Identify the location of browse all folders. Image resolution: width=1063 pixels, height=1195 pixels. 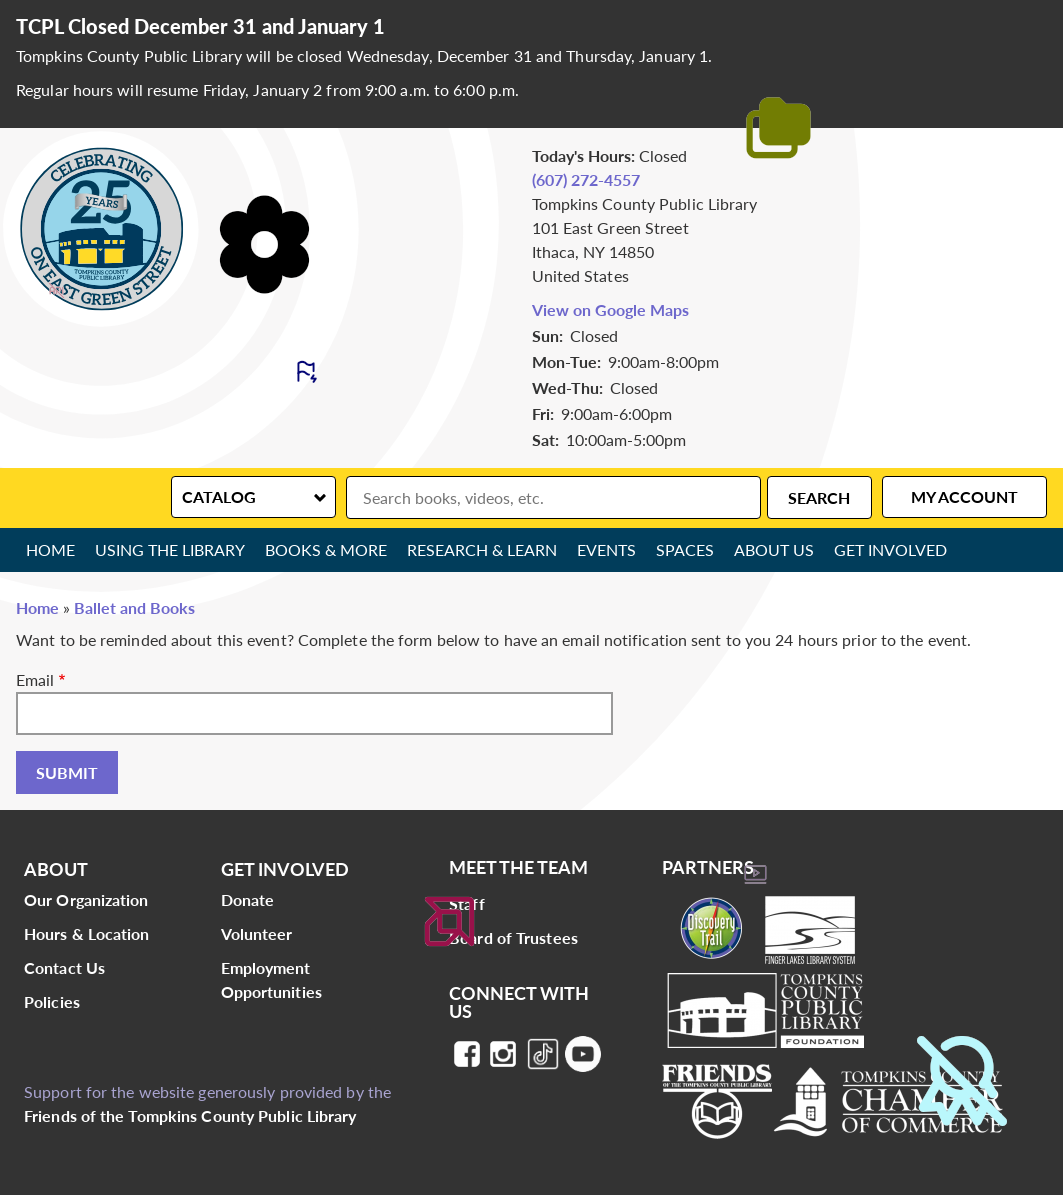
(778, 129).